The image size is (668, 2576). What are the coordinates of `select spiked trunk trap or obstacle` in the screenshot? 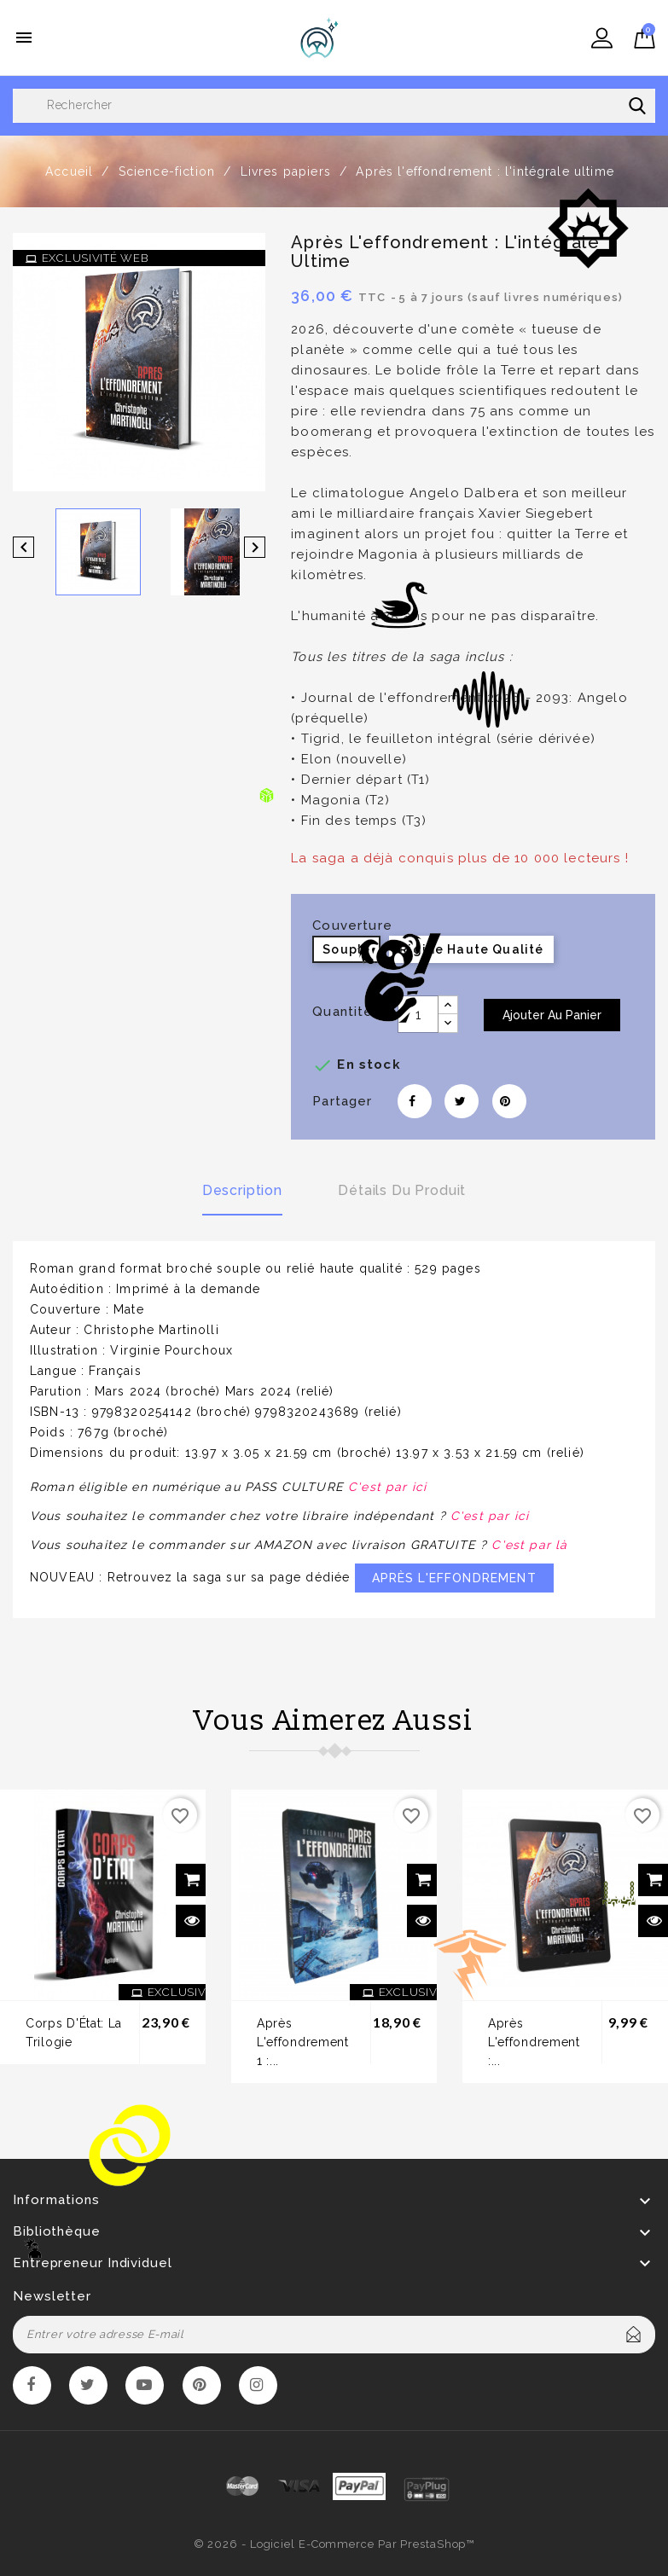 It's located at (619, 1898).